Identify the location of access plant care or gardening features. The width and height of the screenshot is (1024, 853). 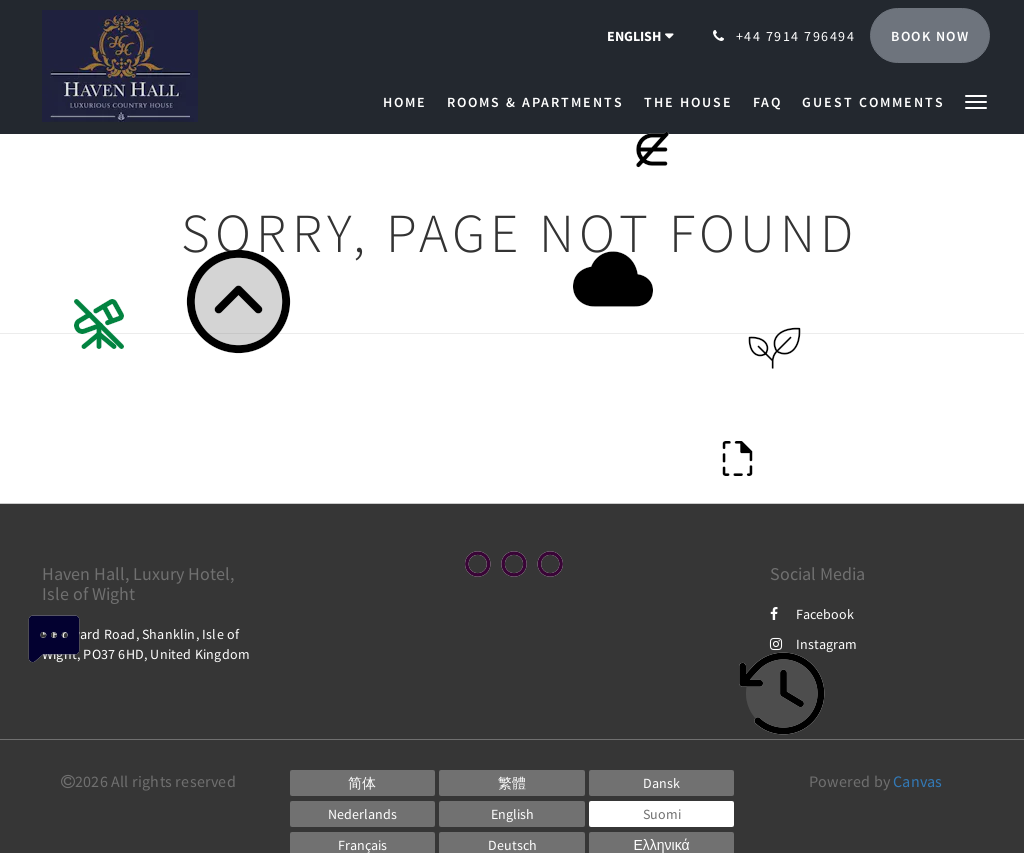
(774, 346).